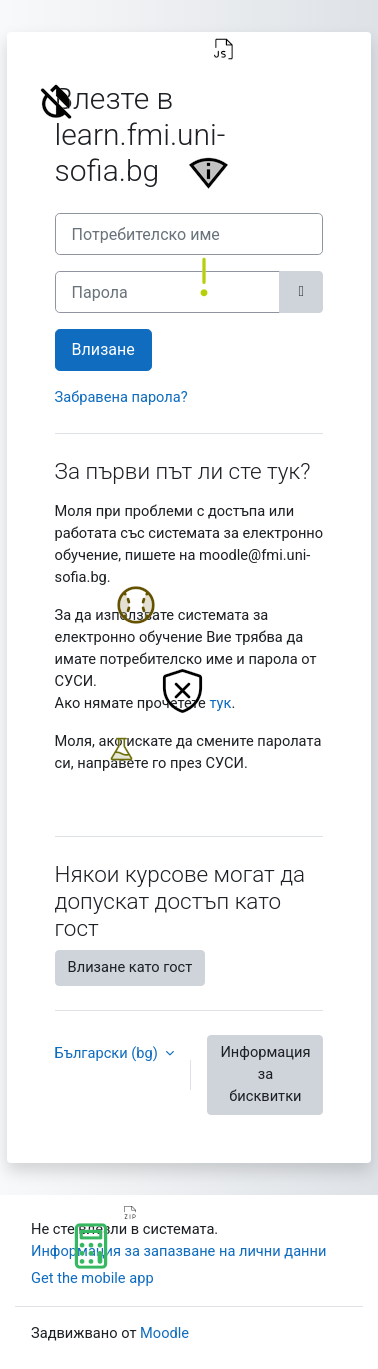 The image size is (378, 1369). What do you see at coordinates (56, 101) in the screenshot?
I see `disable color inversion mode` at bounding box center [56, 101].